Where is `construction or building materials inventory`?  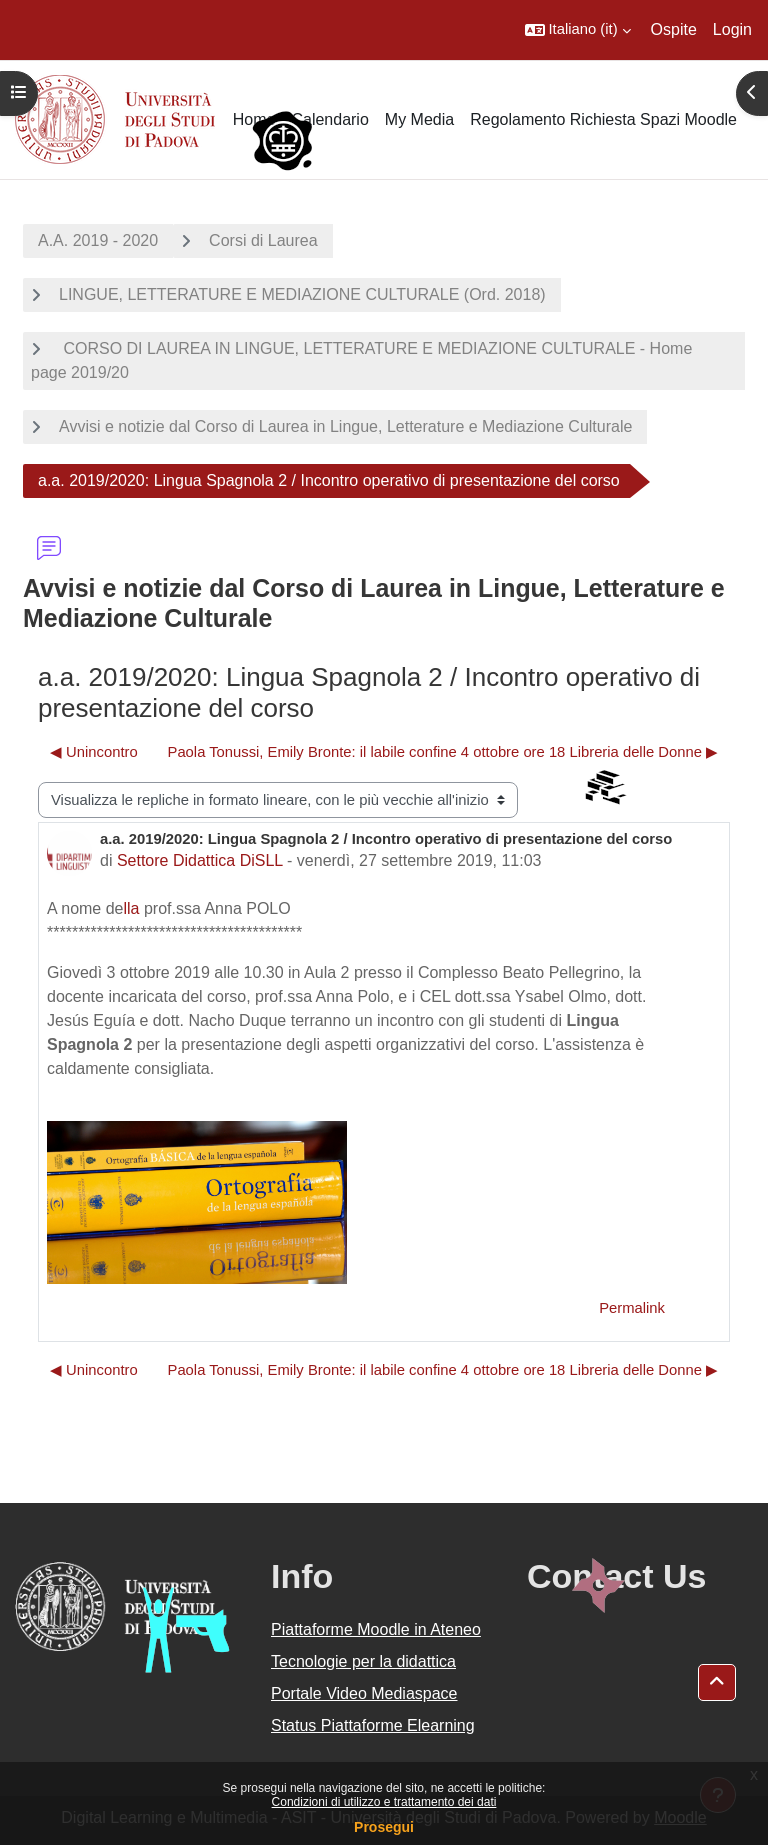
construction or building materials inventory is located at coordinates (606, 786).